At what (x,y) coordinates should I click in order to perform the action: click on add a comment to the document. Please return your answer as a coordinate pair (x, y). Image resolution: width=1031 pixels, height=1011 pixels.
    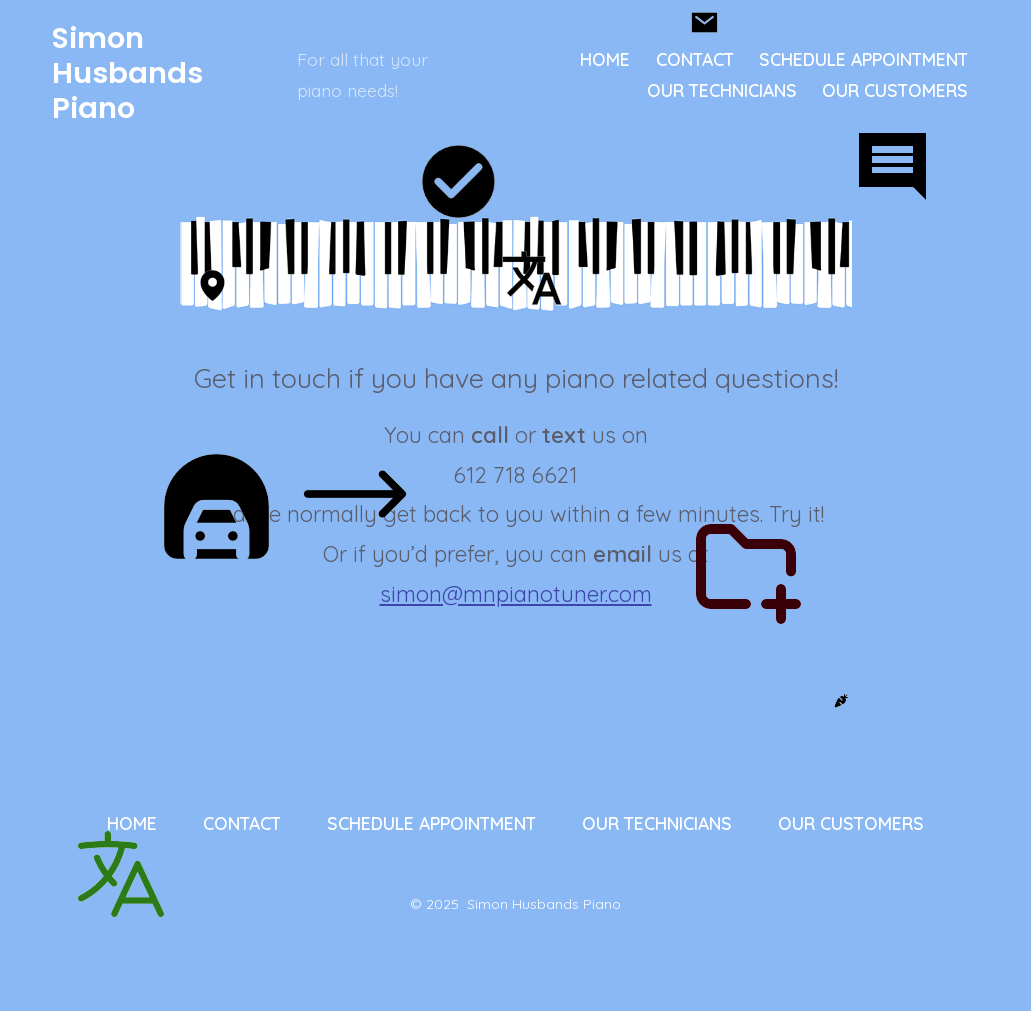
    Looking at the image, I should click on (892, 166).